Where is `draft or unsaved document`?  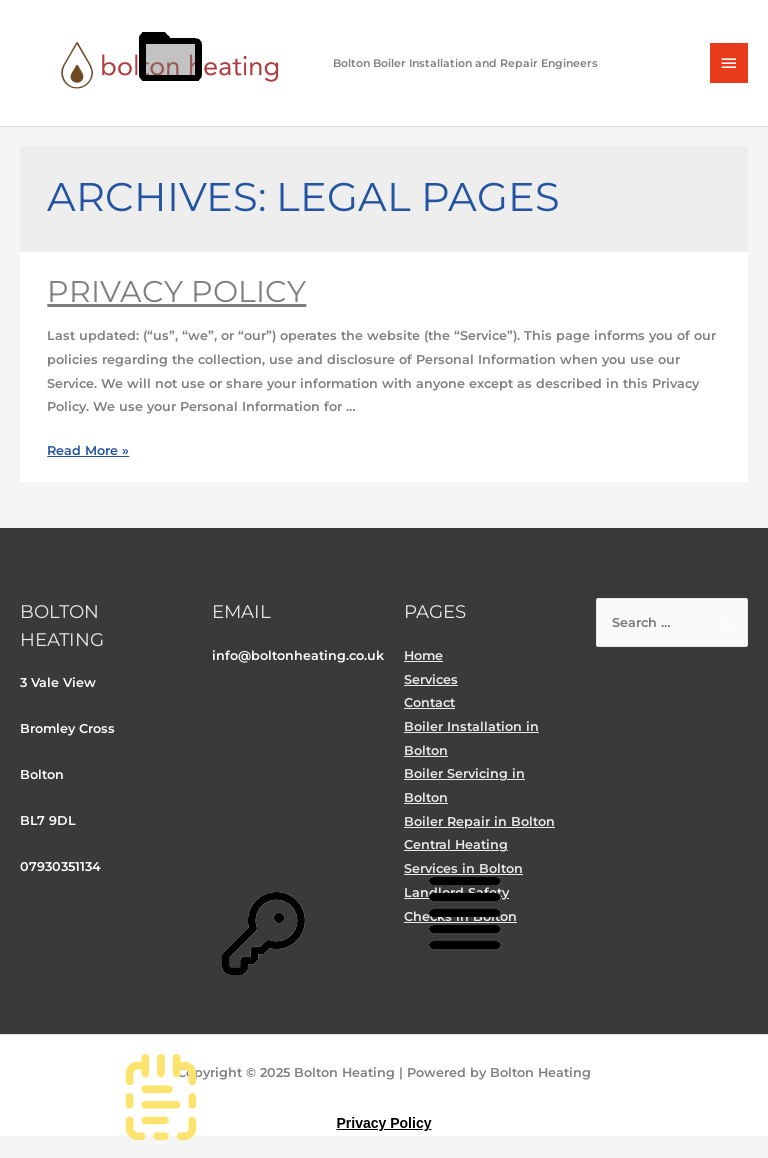 draft or unsaved document is located at coordinates (161, 1097).